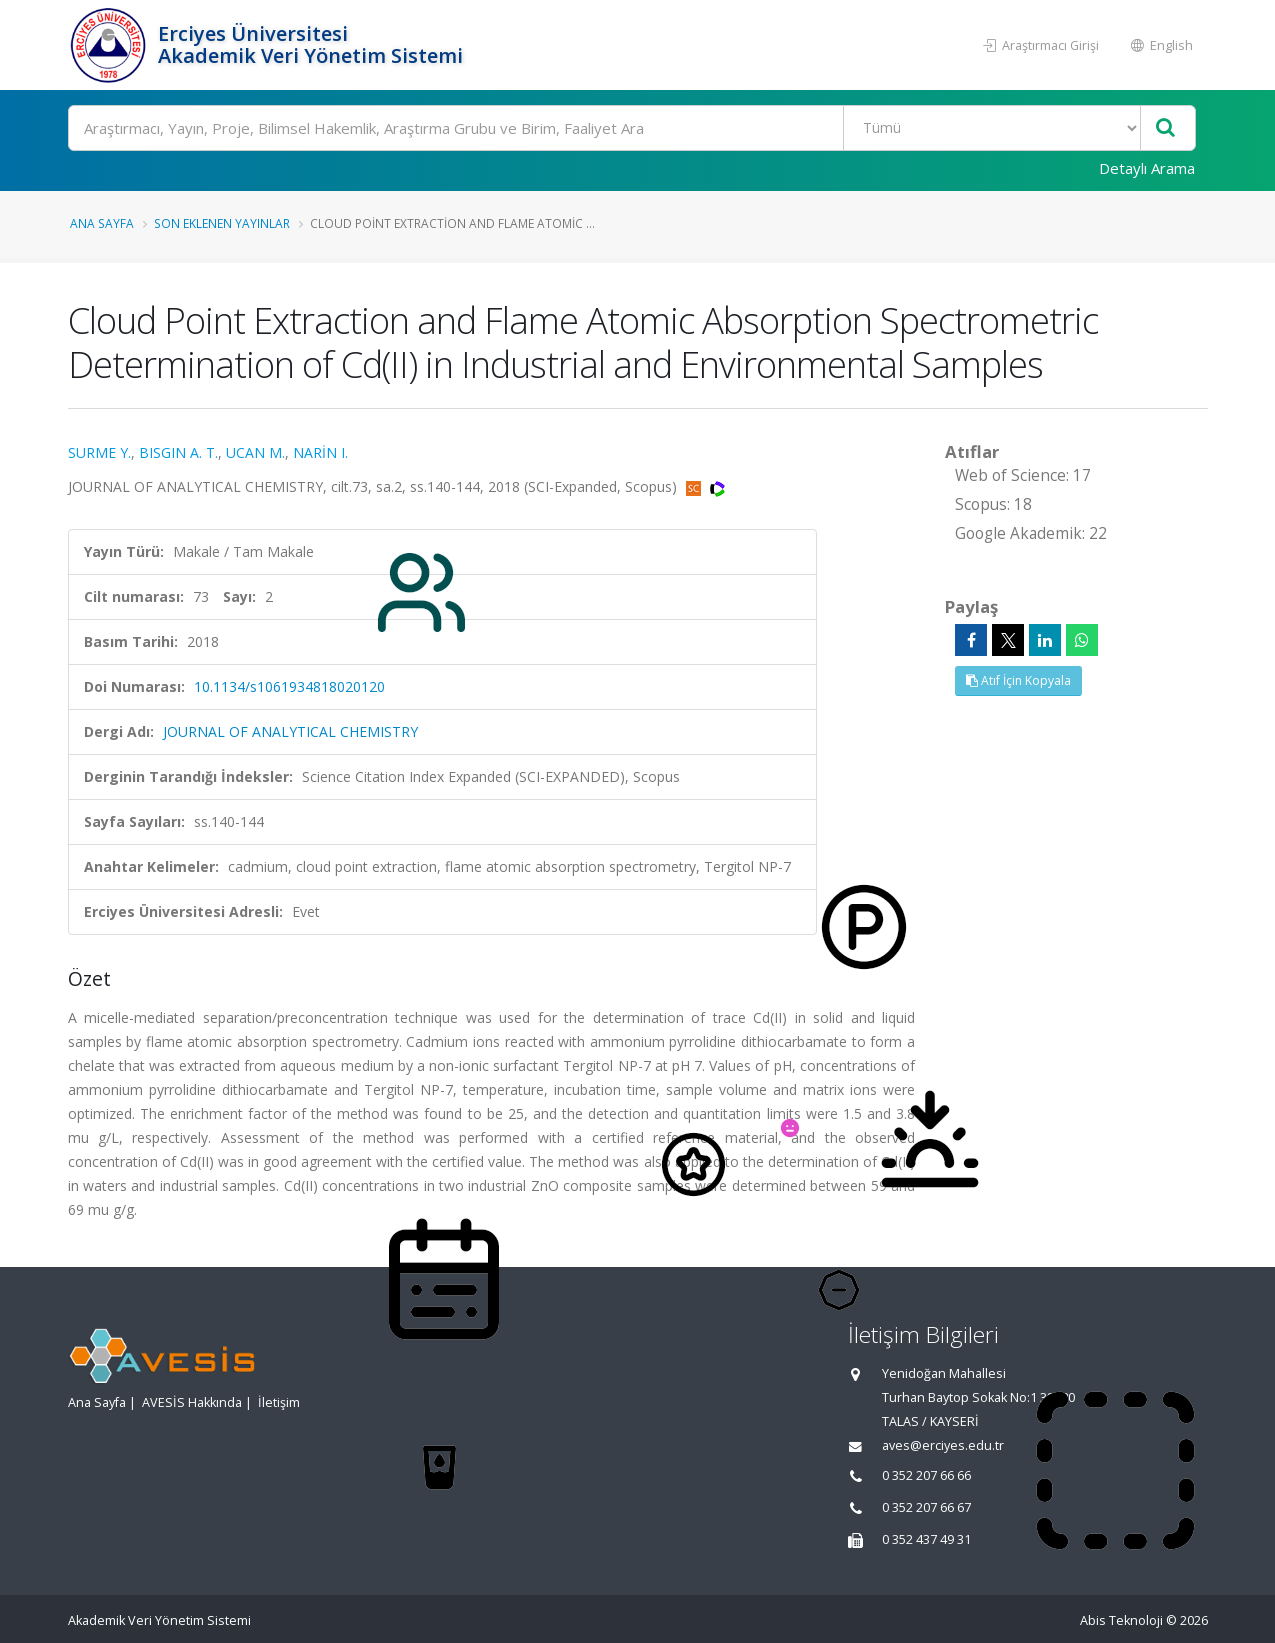  I want to click on track water intake or hydration, so click(439, 1467).